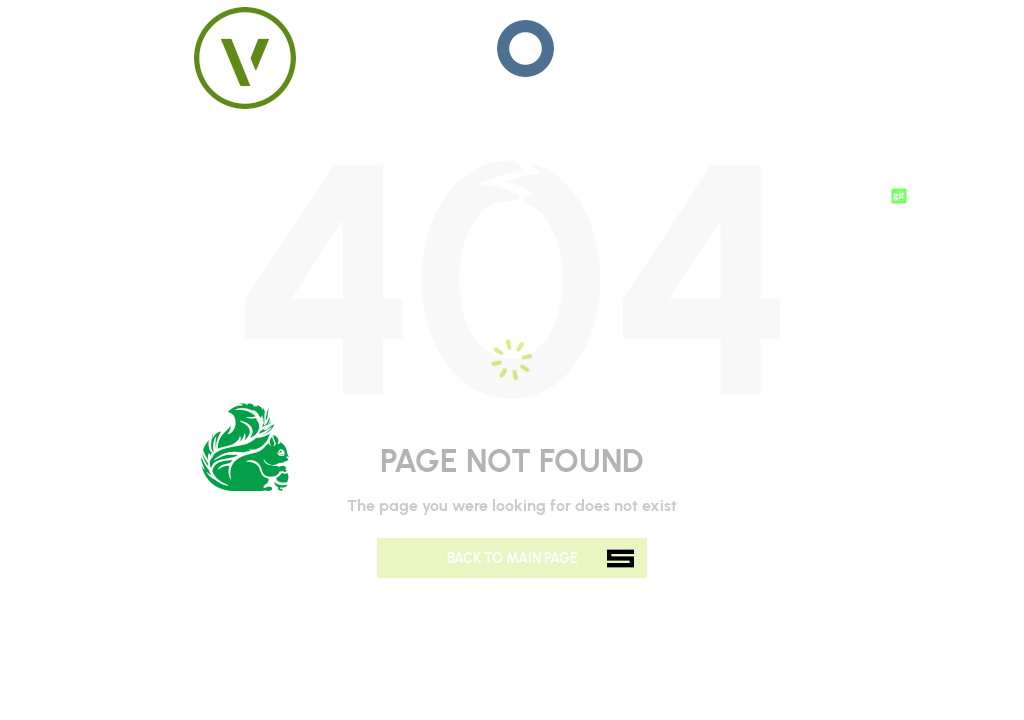  I want to click on listmonk email newsletter and mailing list manager logo, so click(525, 48).